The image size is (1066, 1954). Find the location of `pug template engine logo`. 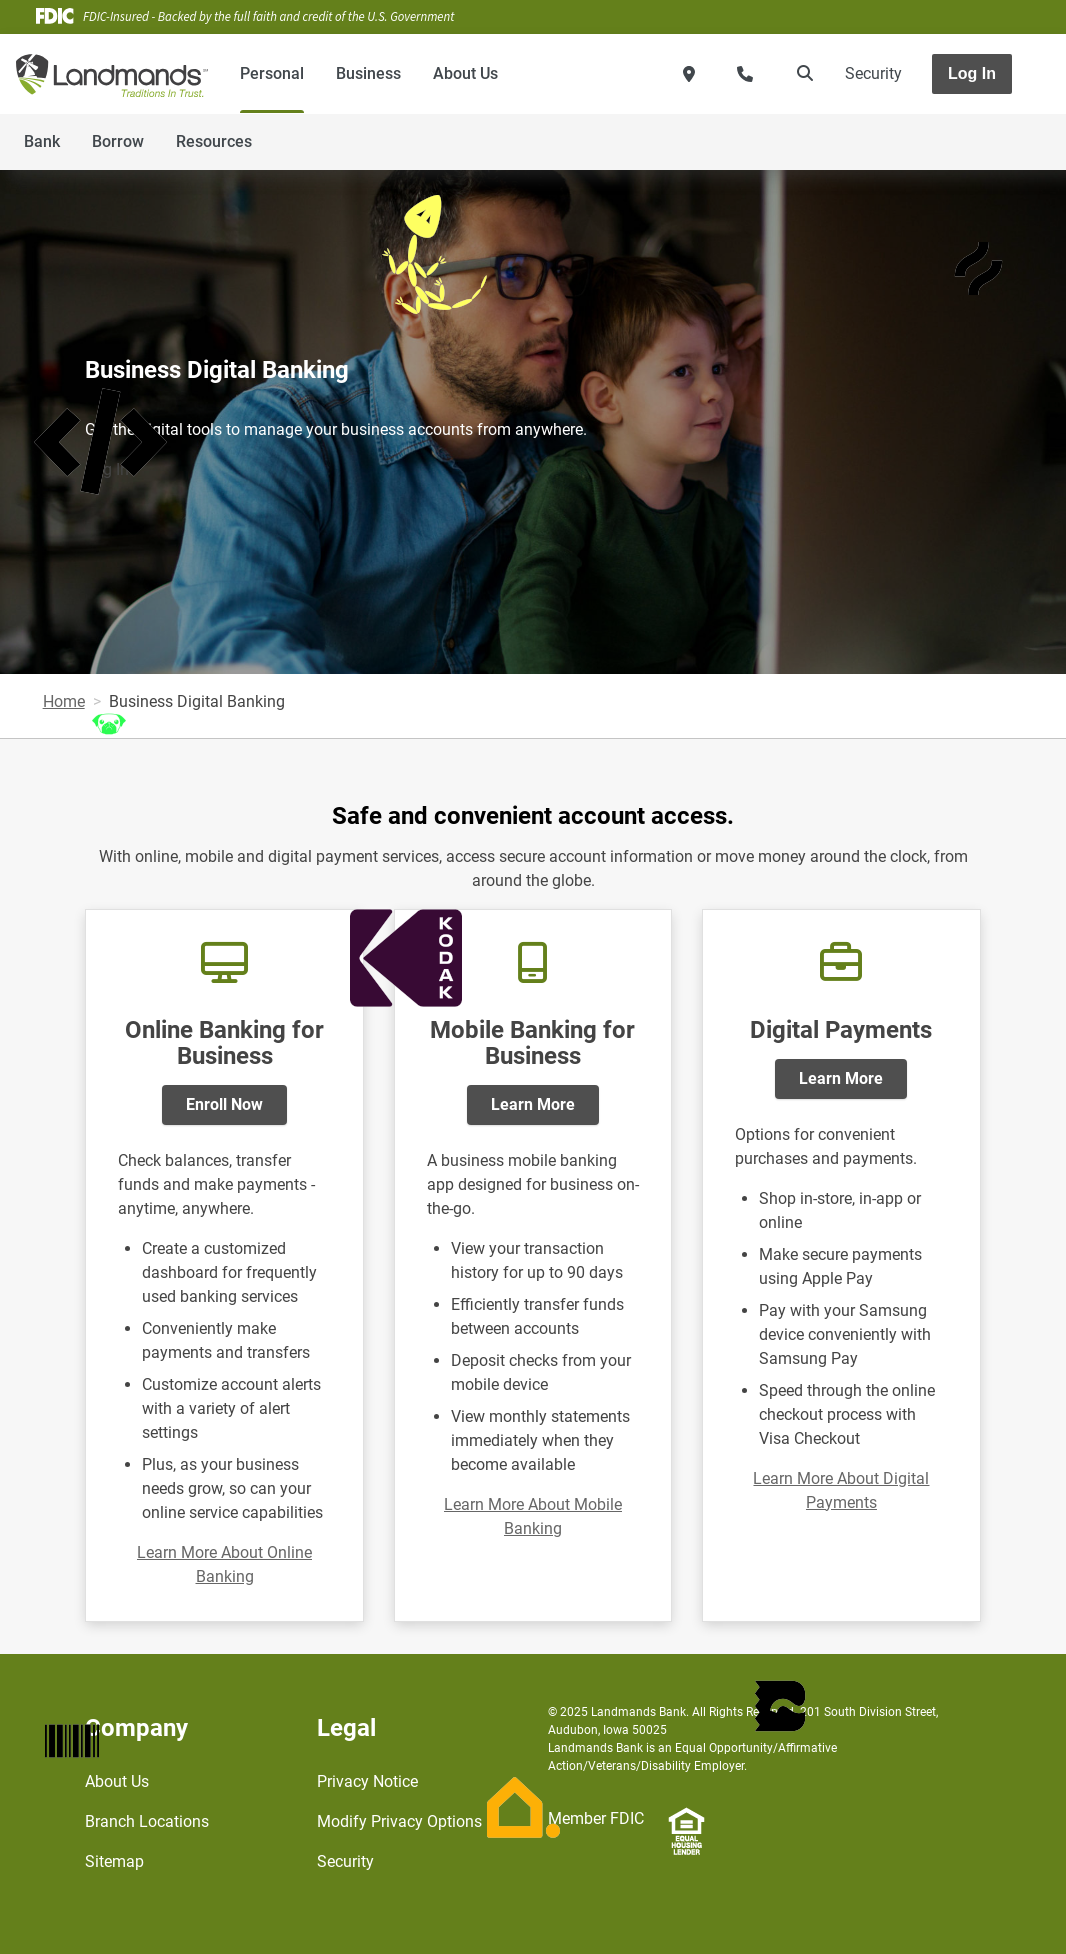

pug template engine logo is located at coordinates (109, 724).